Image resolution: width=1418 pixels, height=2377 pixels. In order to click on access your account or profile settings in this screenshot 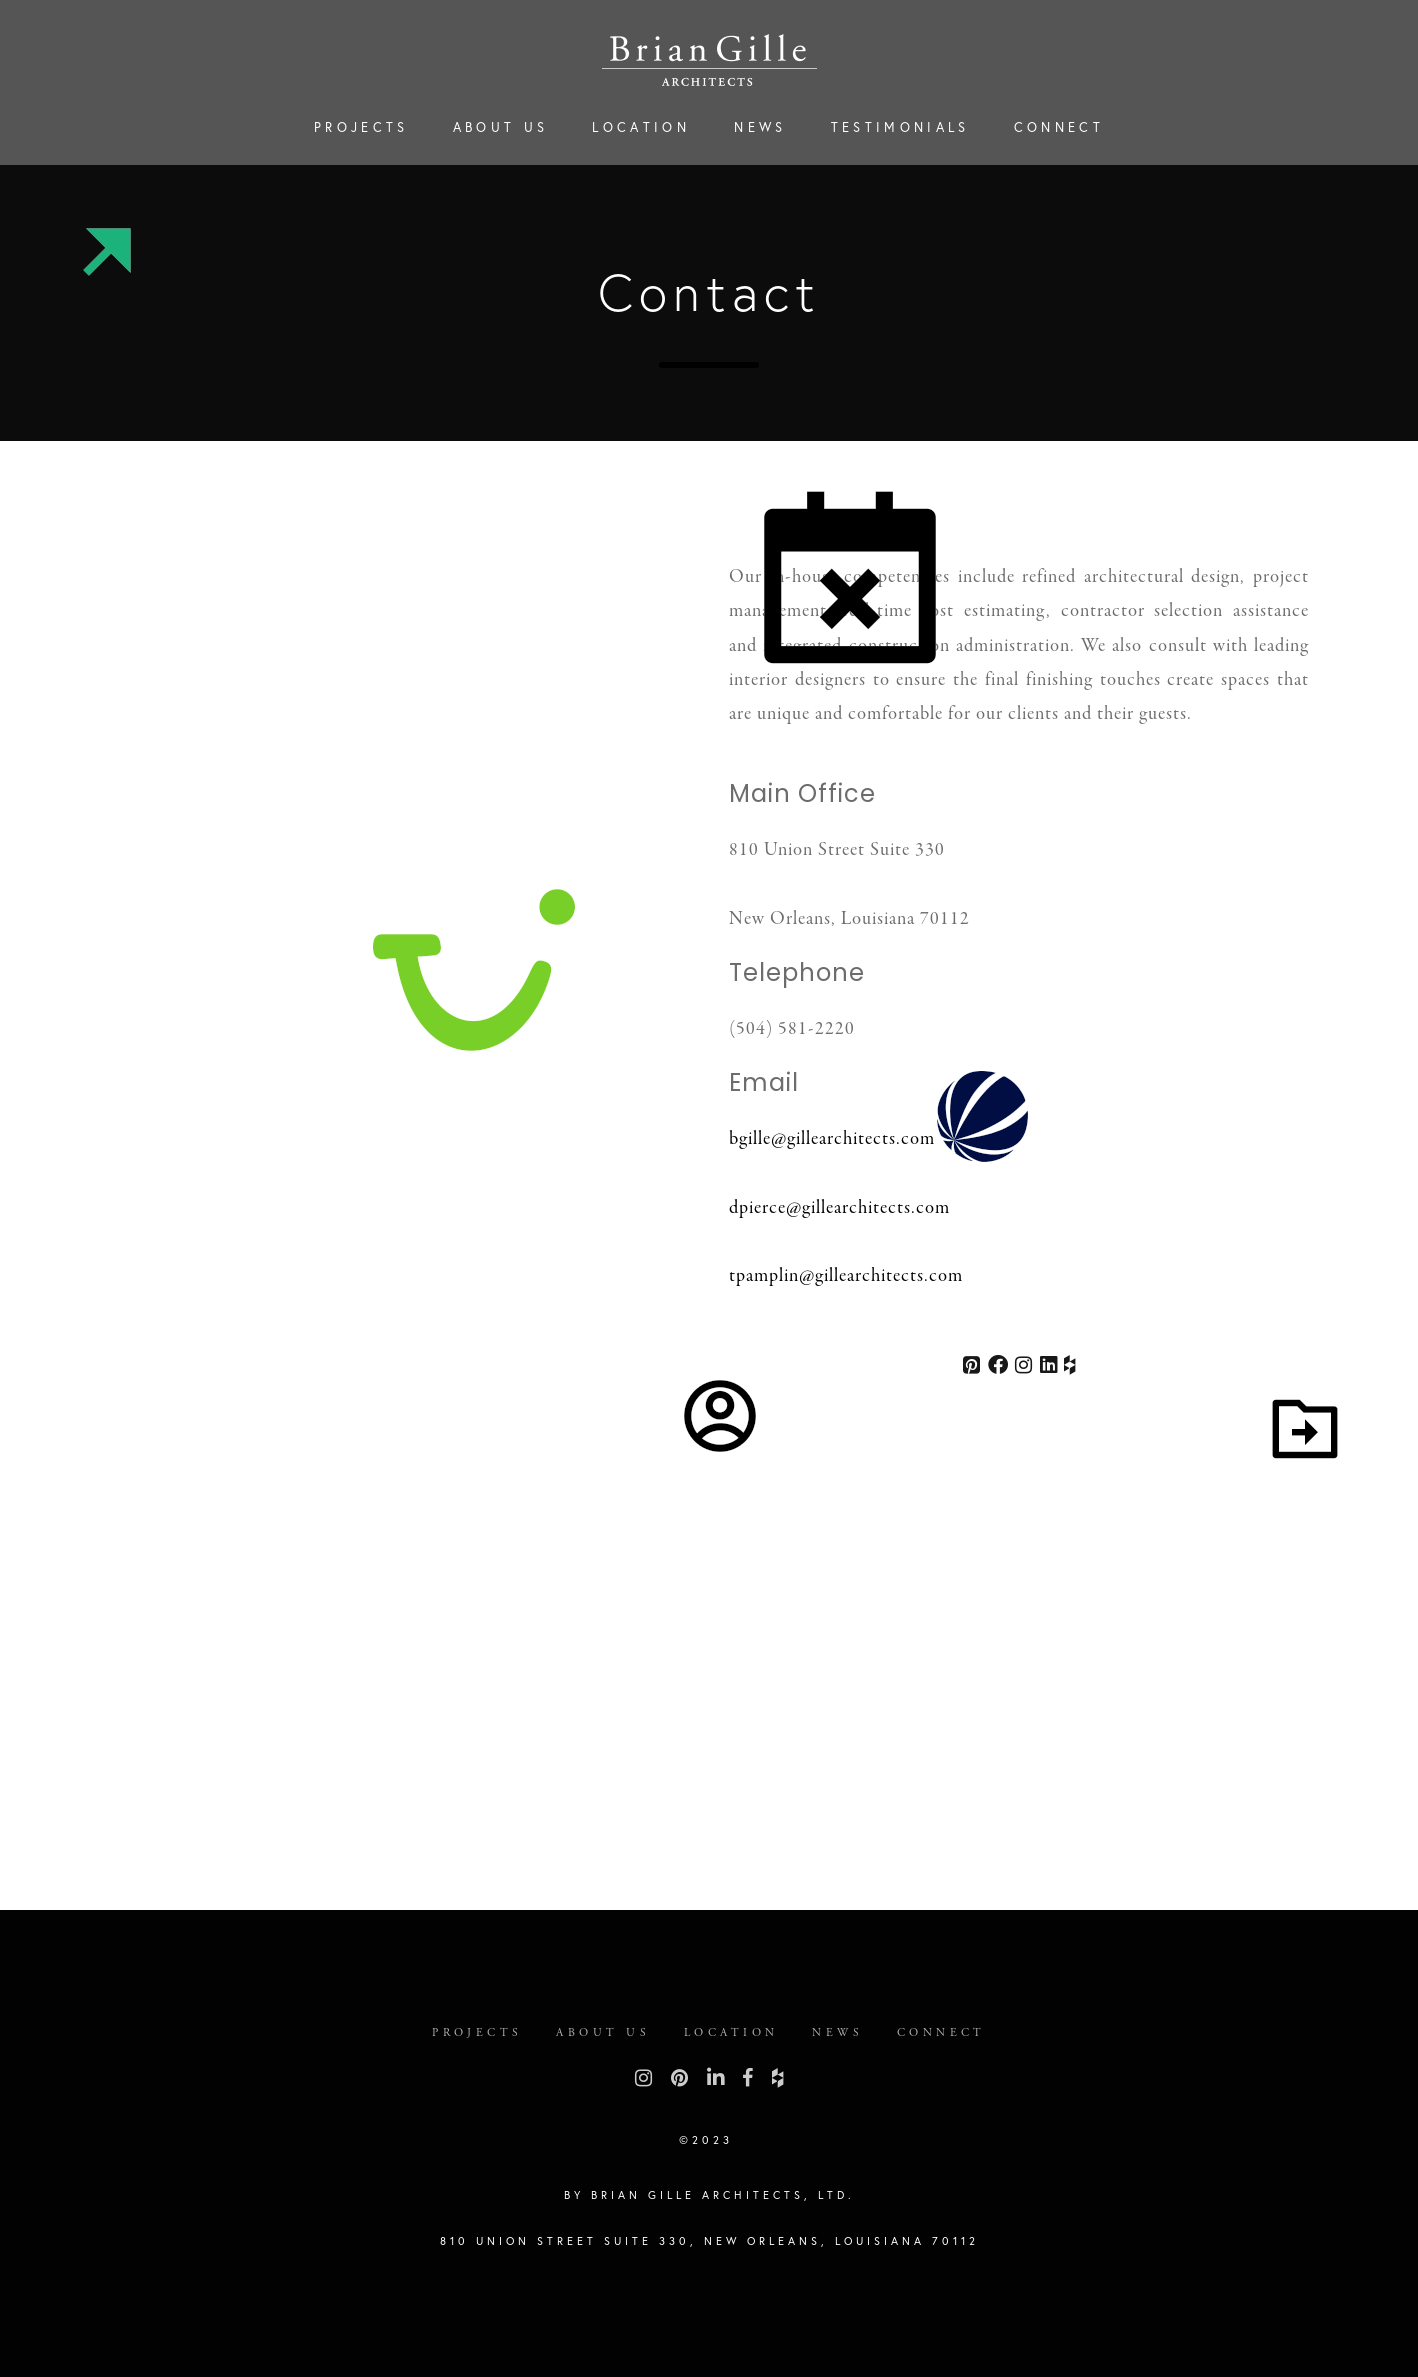, I will do `click(720, 1416)`.